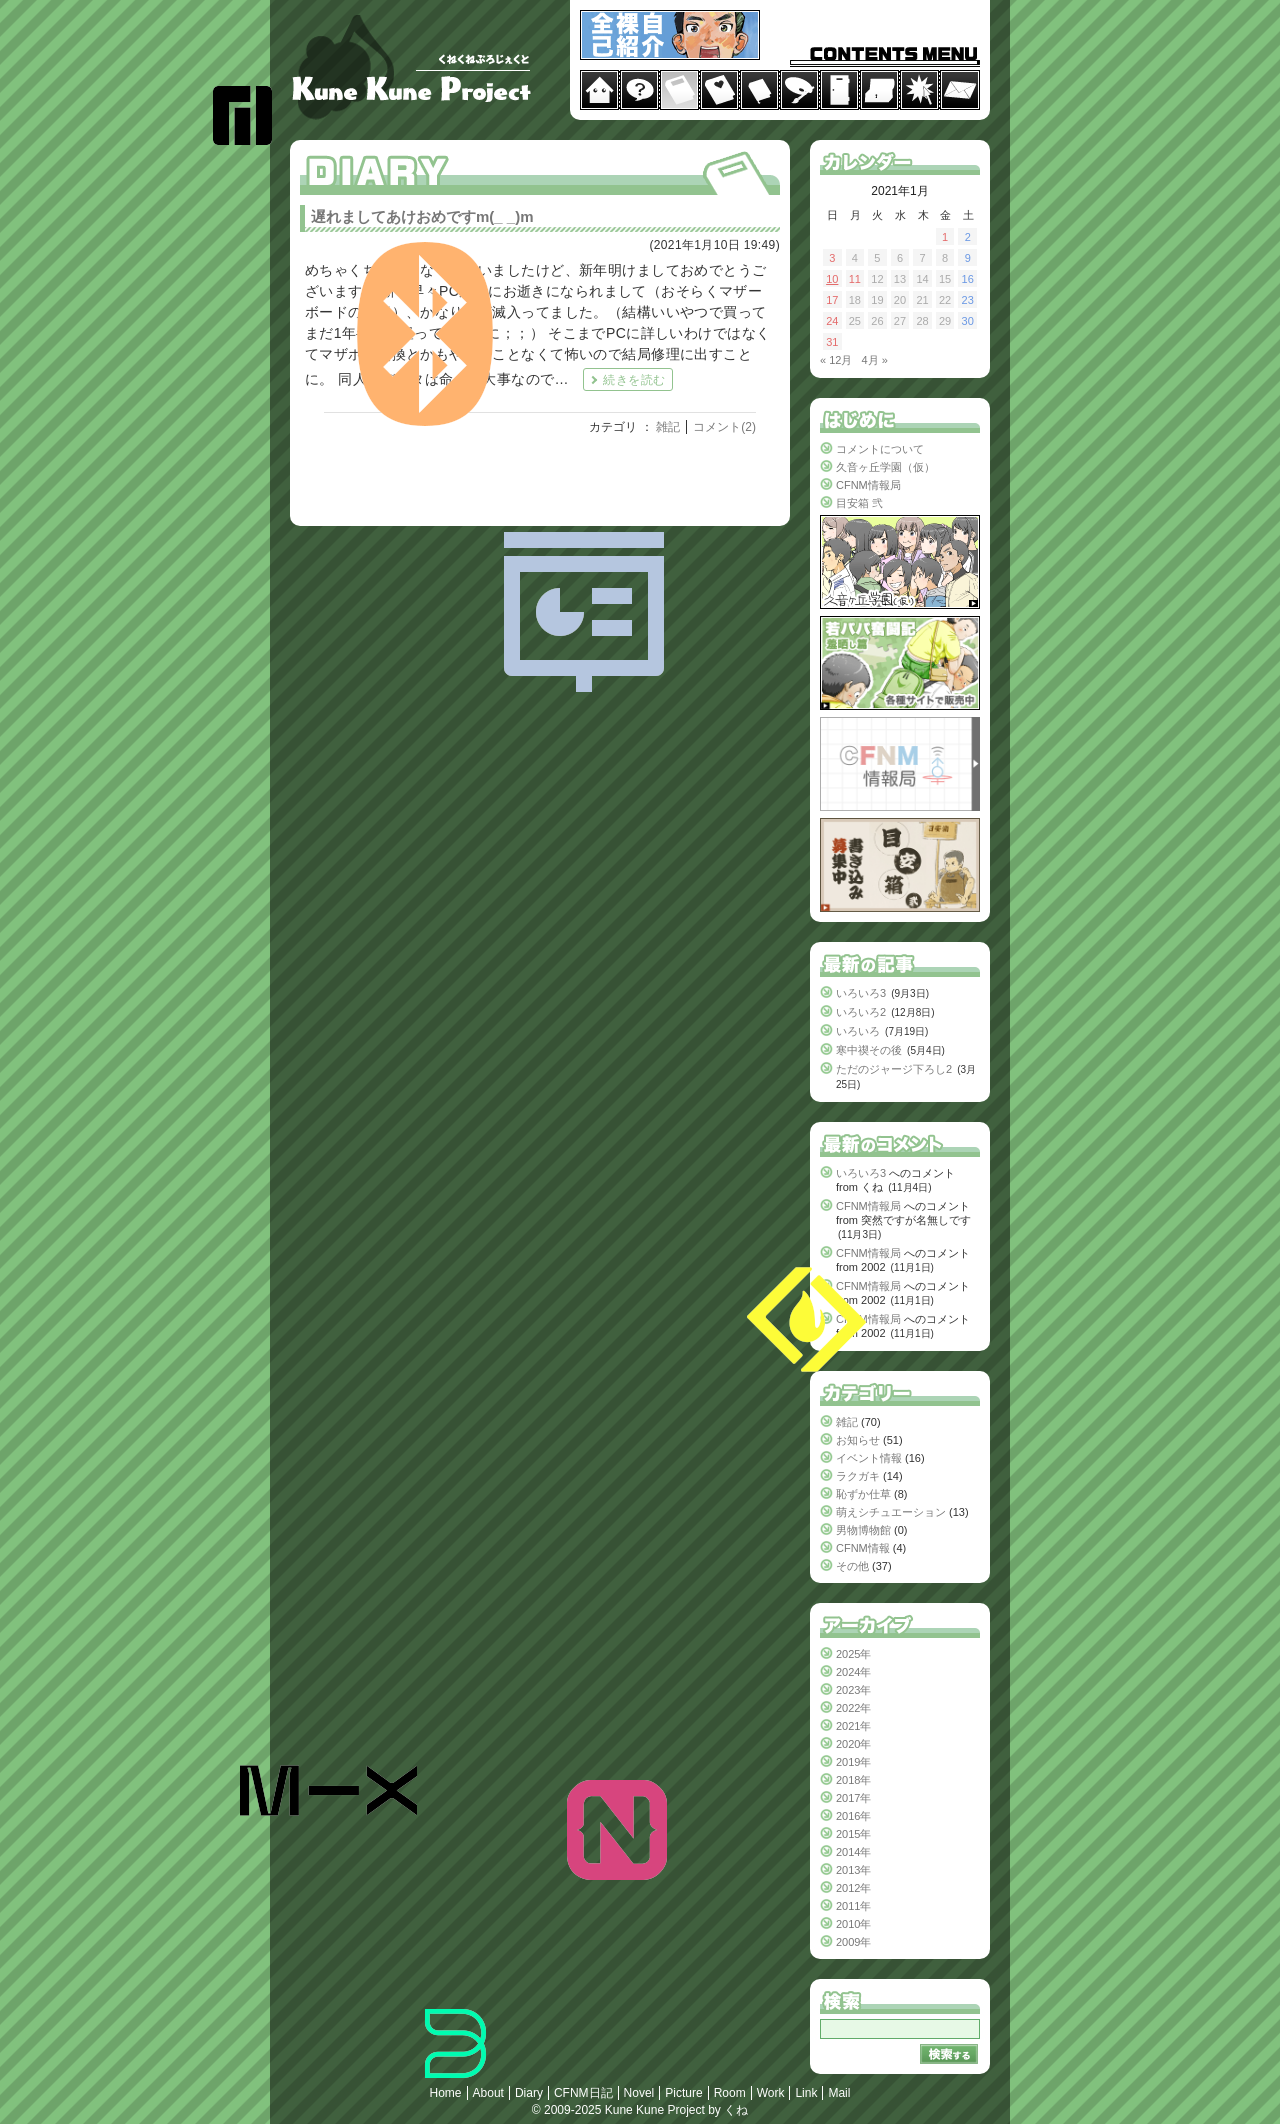  I want to click on visit sourceforge website, so click(806, 1319).